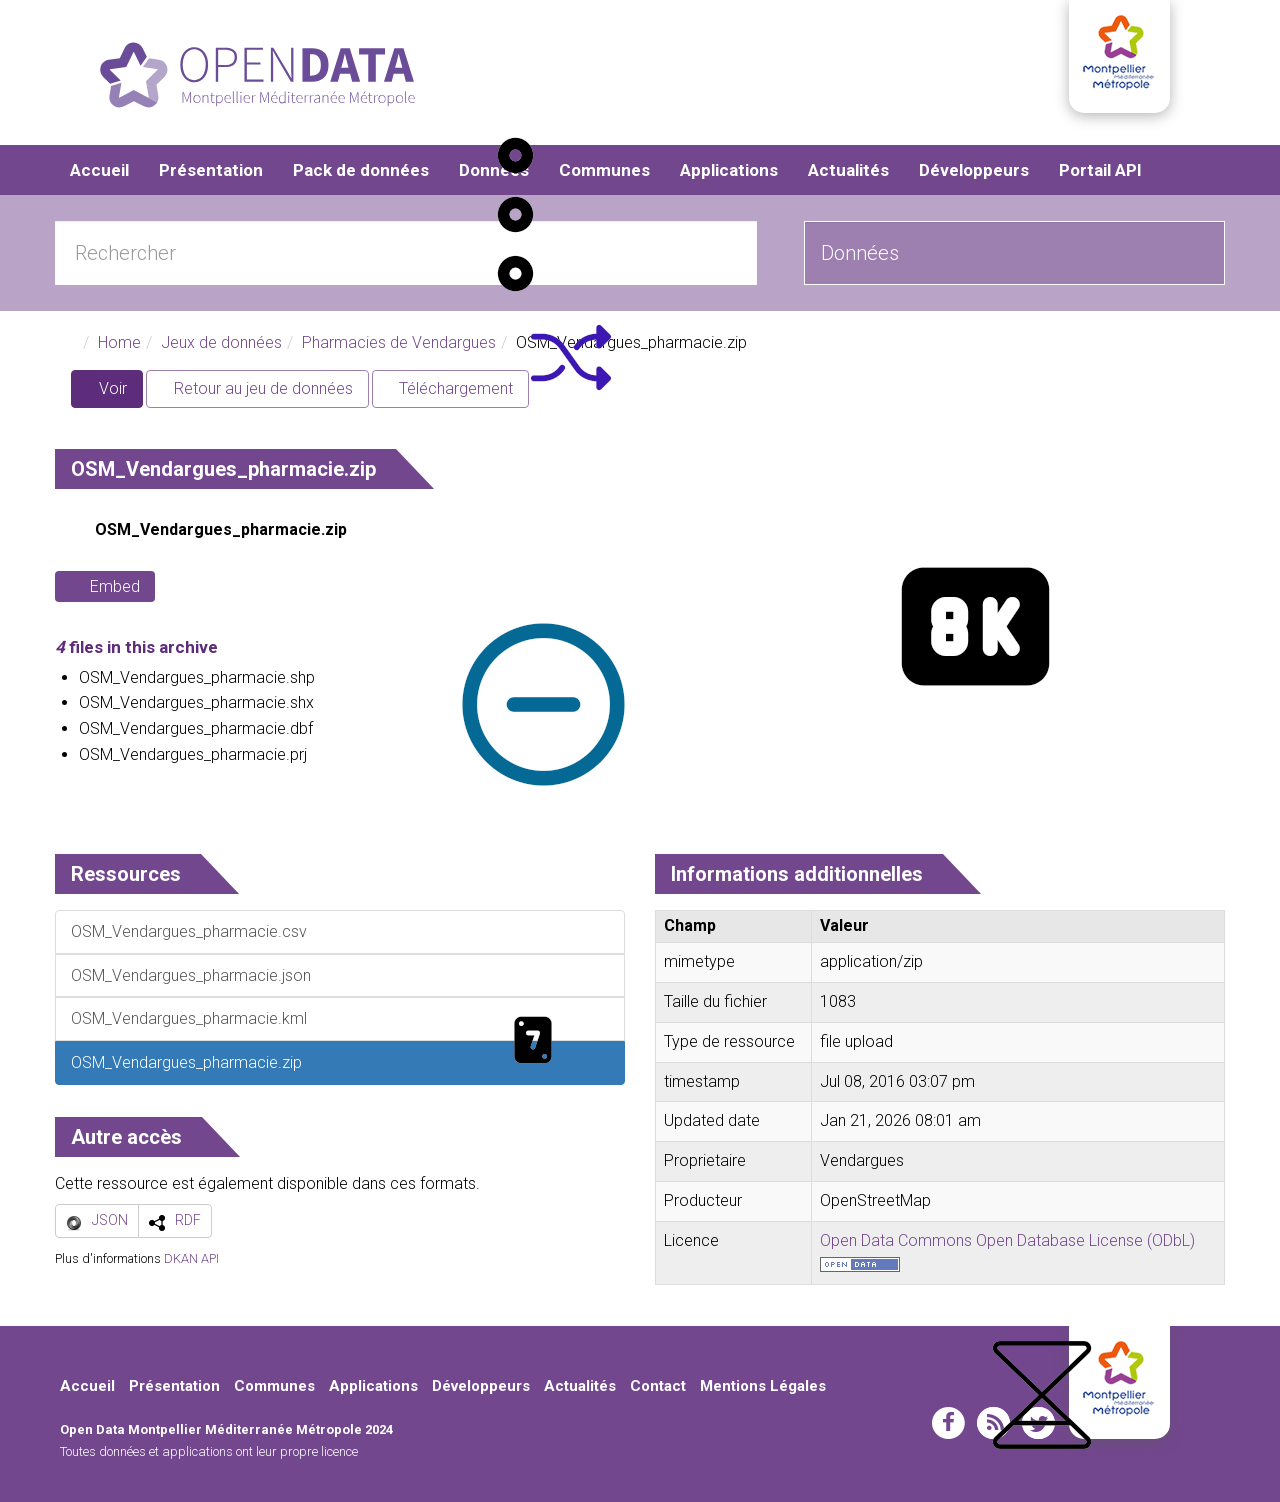 The image size is (1280, 1502). I want to click on indicates time running low or nearly expired, so click(1042, 1395).